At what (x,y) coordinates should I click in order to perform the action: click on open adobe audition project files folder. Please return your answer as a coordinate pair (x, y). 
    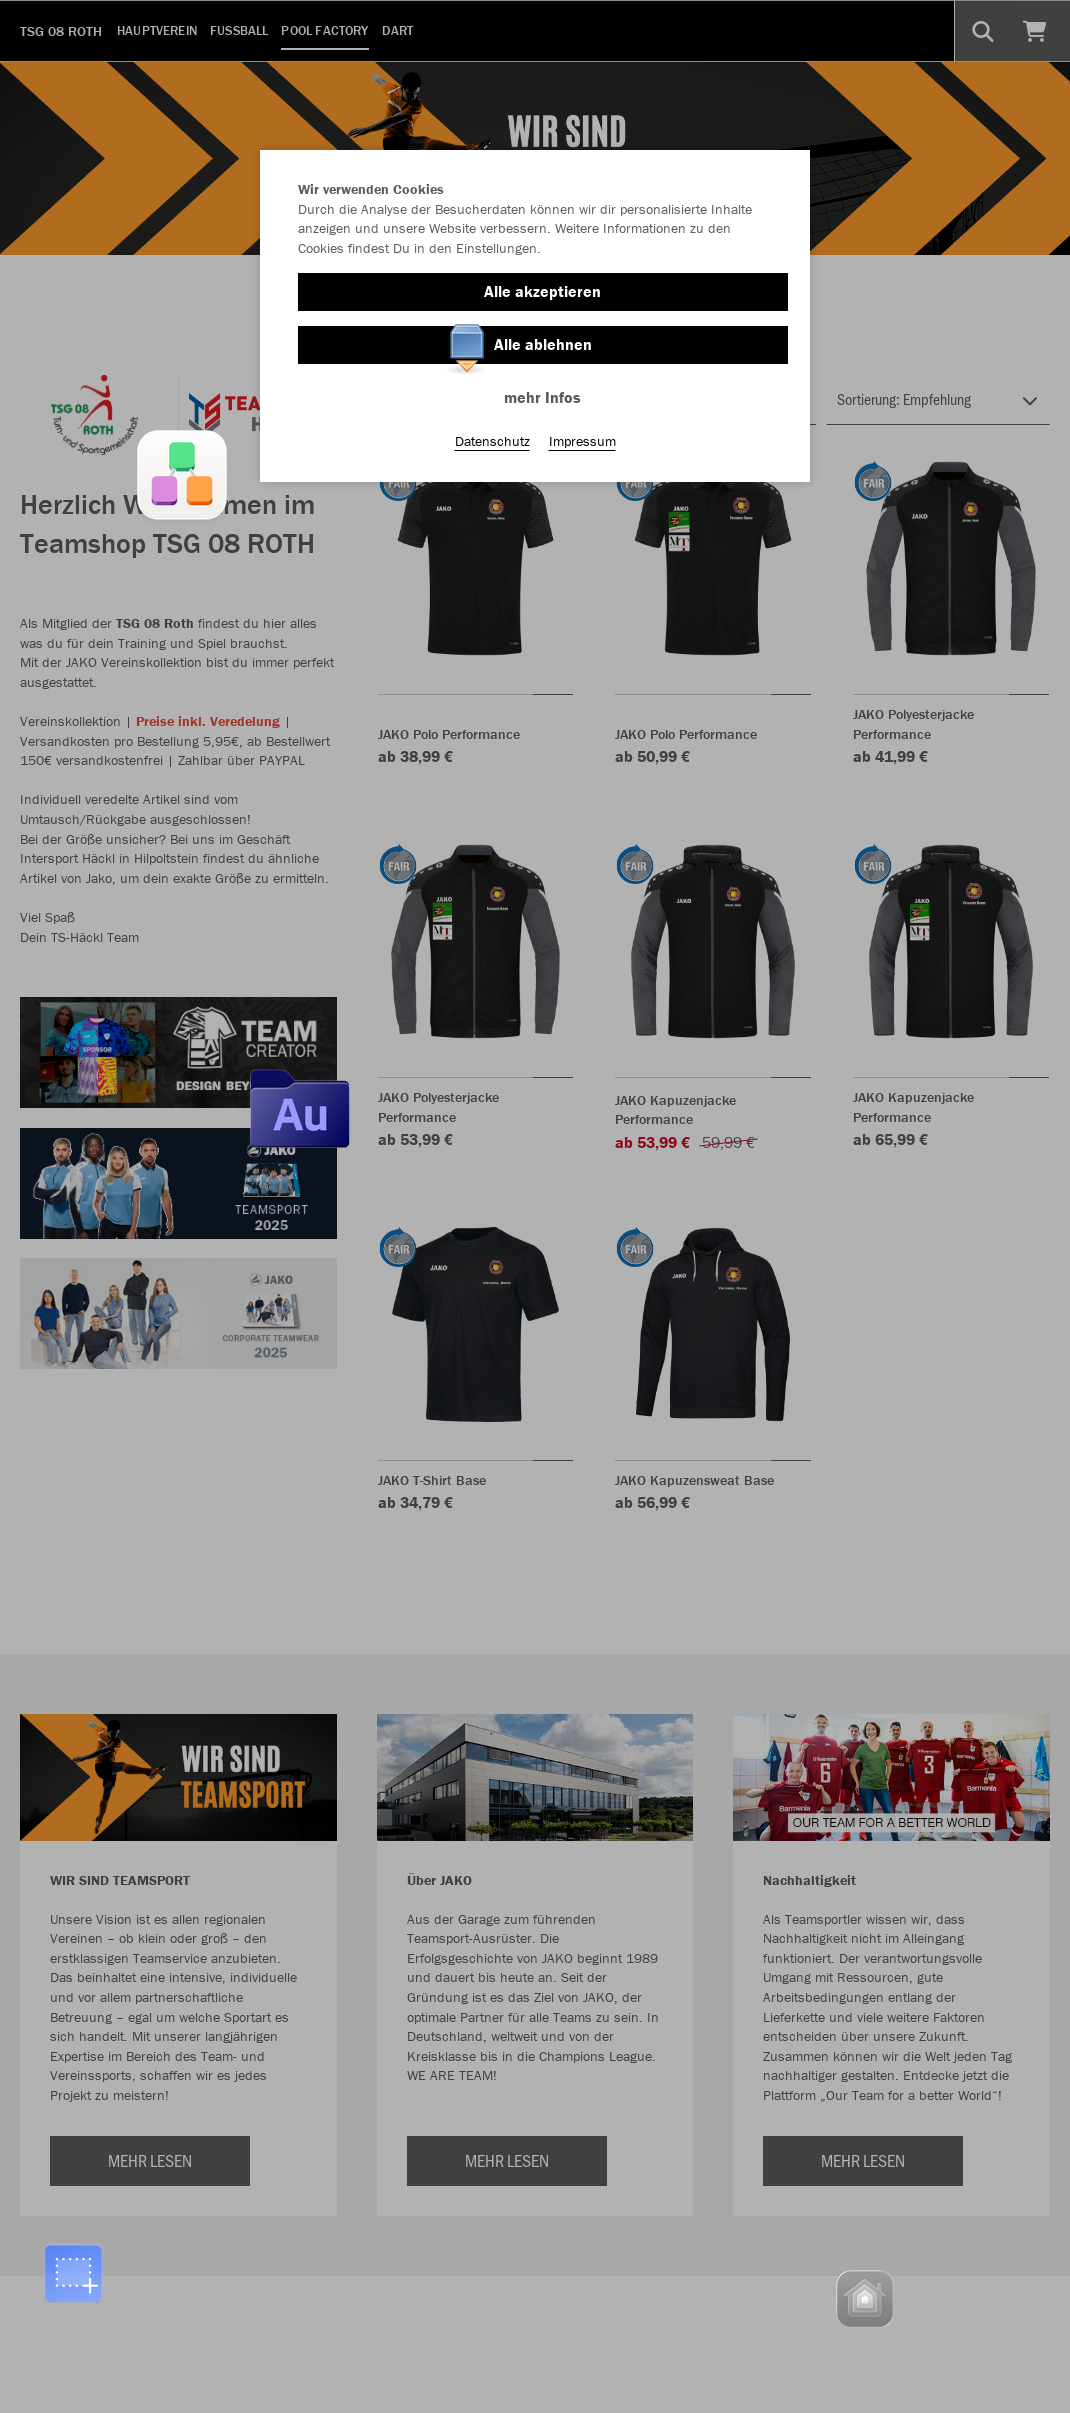
    Looking at the image, I should click on (299, 1111).